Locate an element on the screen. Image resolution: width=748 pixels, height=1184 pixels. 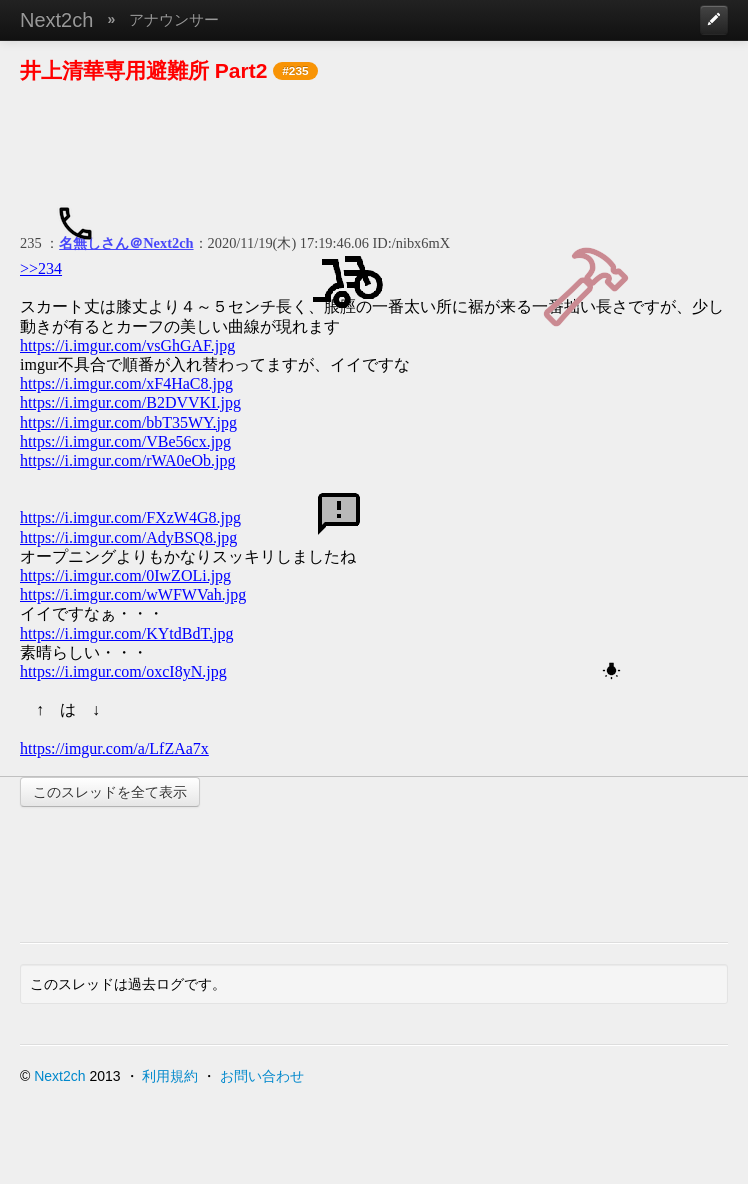
access build or developer tools is located at coordinates (586, 287).